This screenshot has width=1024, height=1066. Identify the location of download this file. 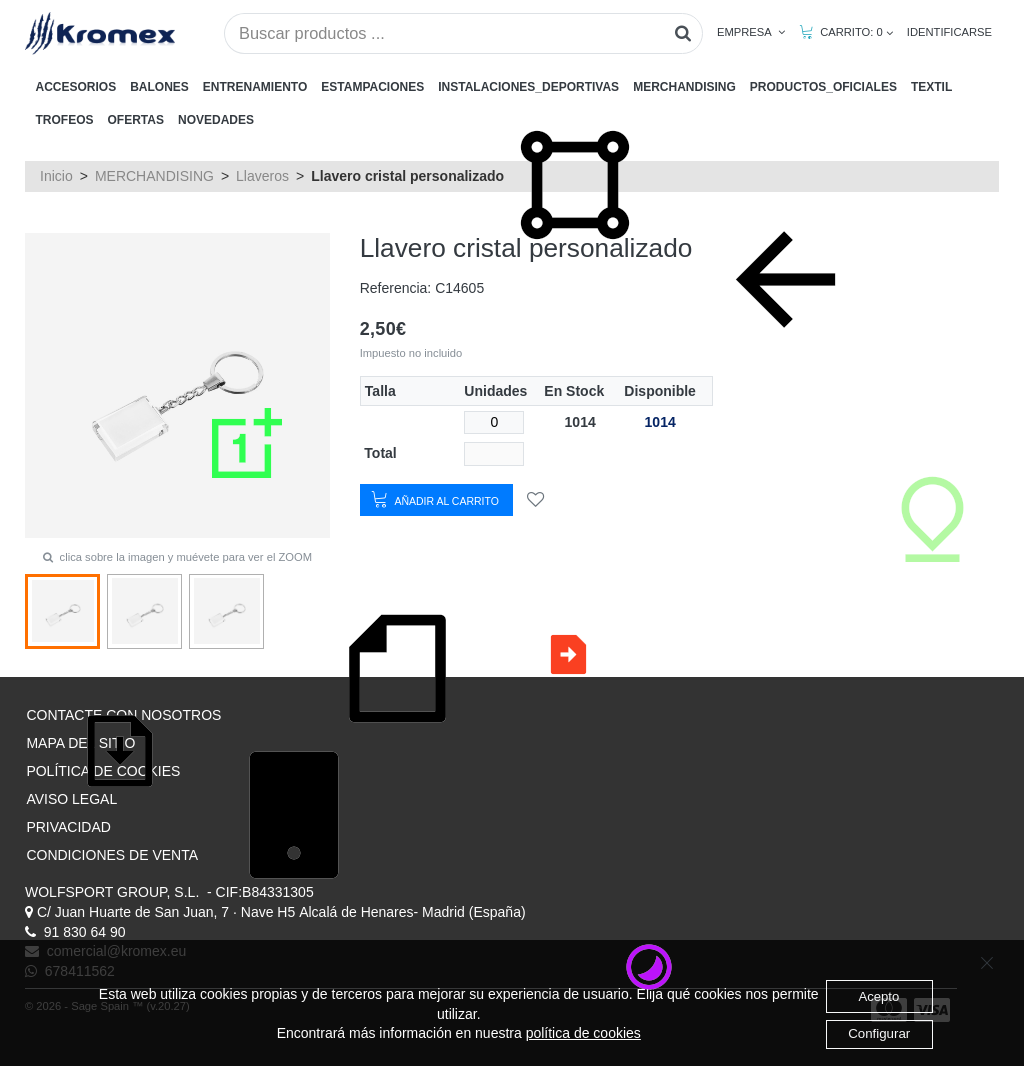
(120, 751).